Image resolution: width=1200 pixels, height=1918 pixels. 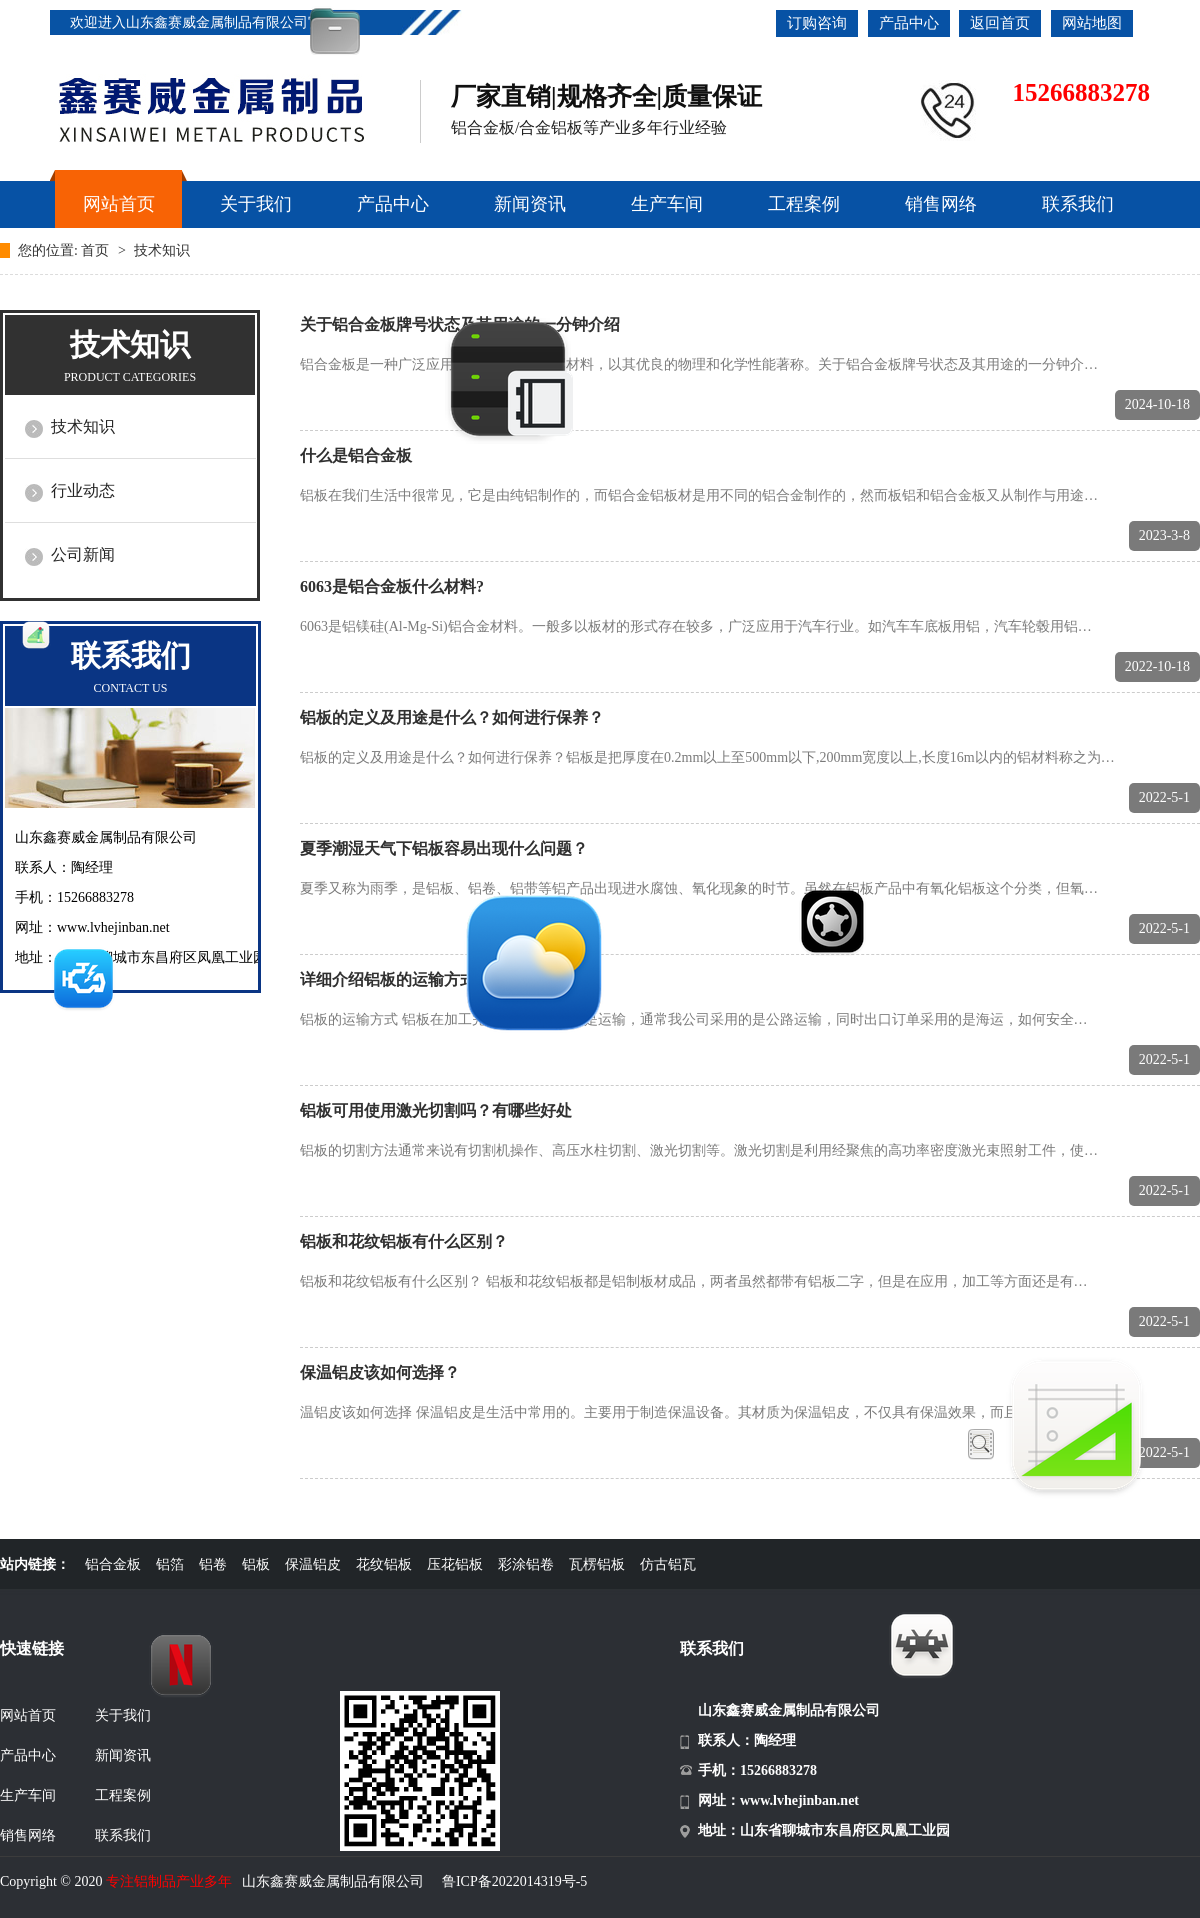 I want to click on open gnome logs application, so click(x=981, y=1444).